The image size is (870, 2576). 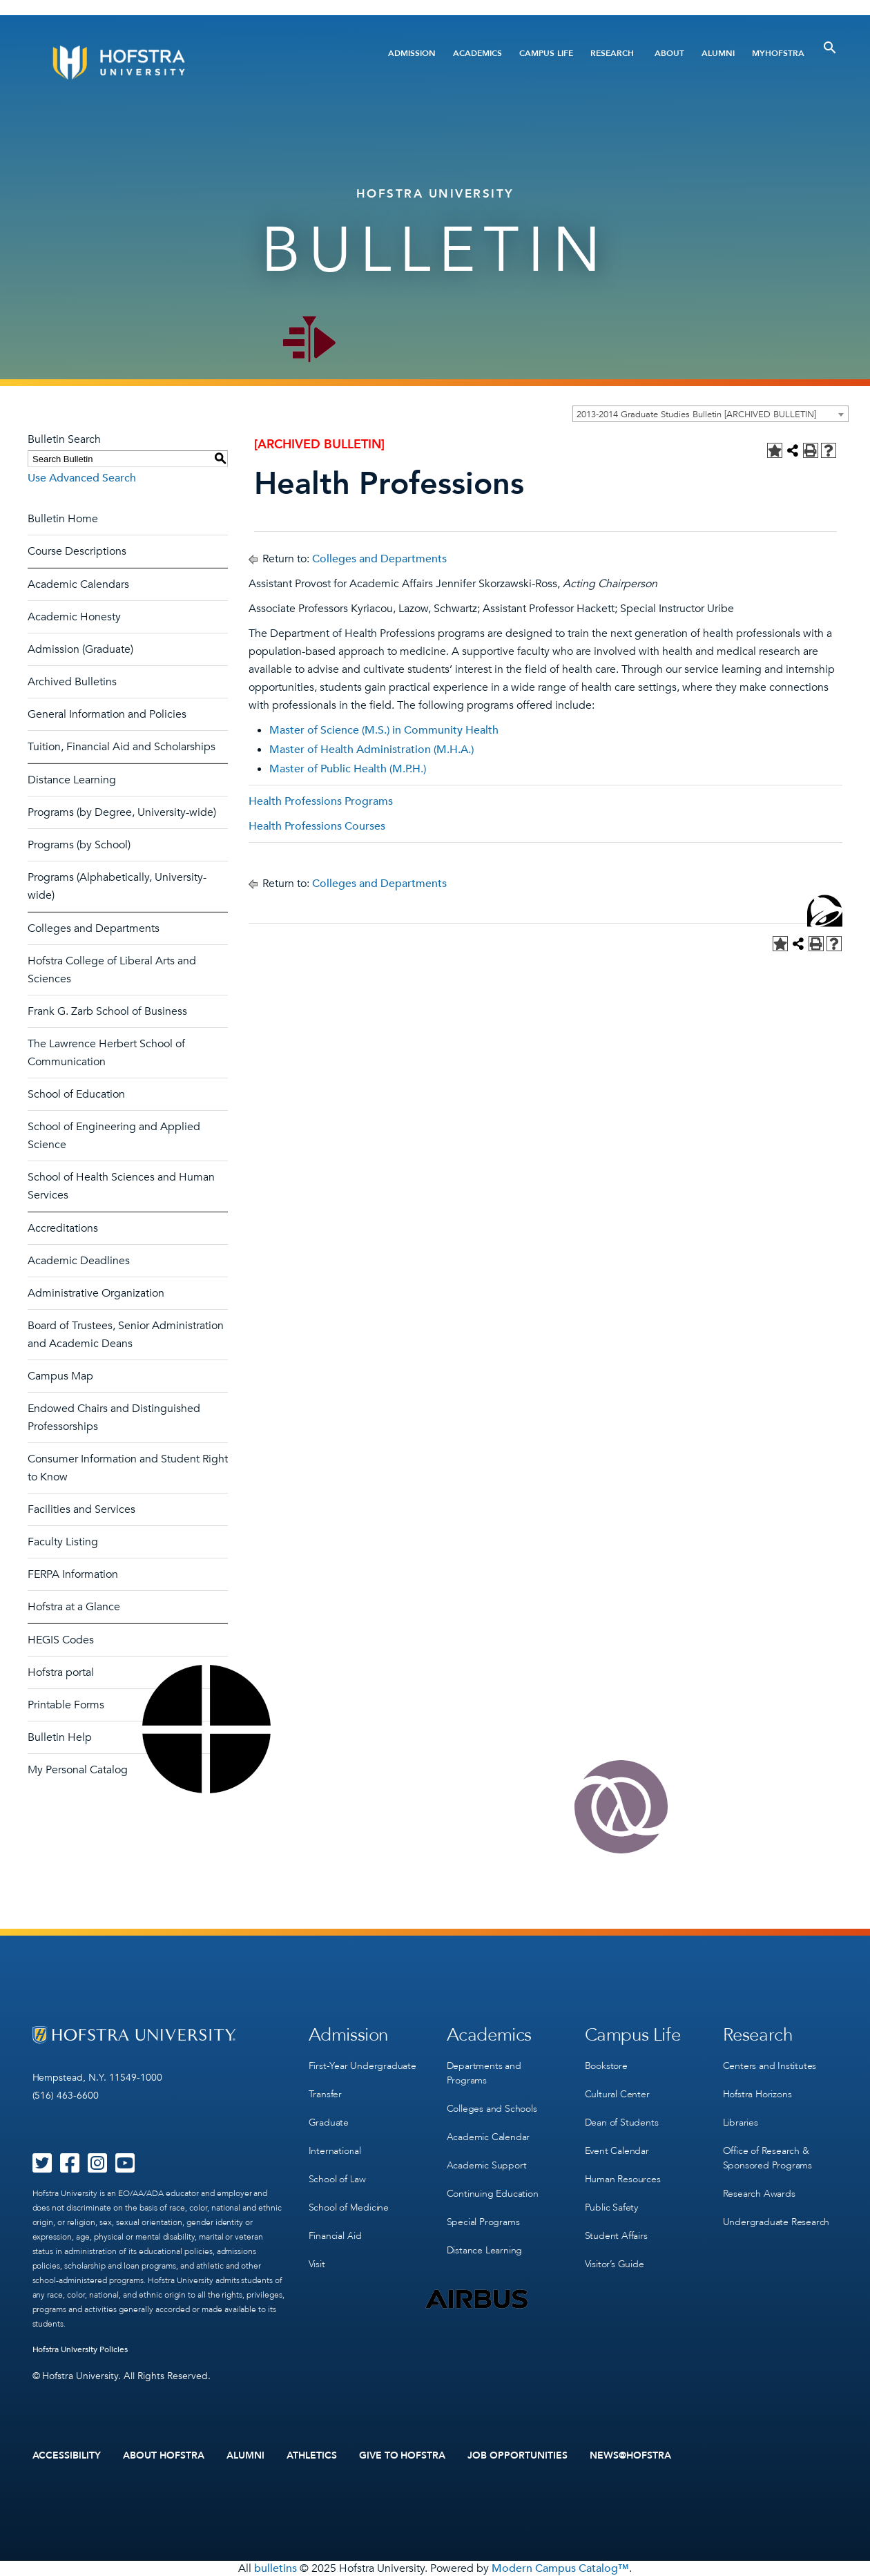 I want to click on open kdenlive video editor, so click(x=309, y=339).